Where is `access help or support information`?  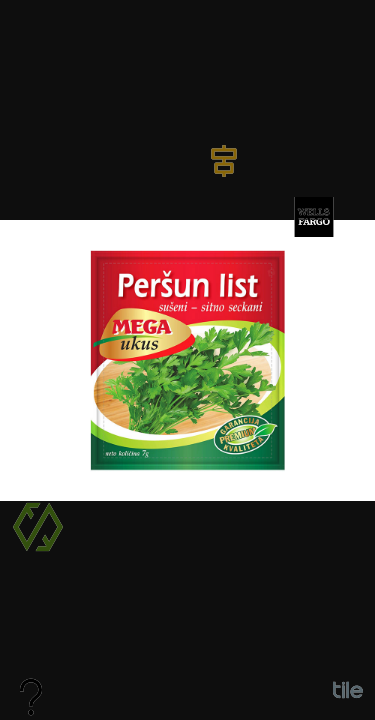 access help or support information is located at coordinates (31, 697).